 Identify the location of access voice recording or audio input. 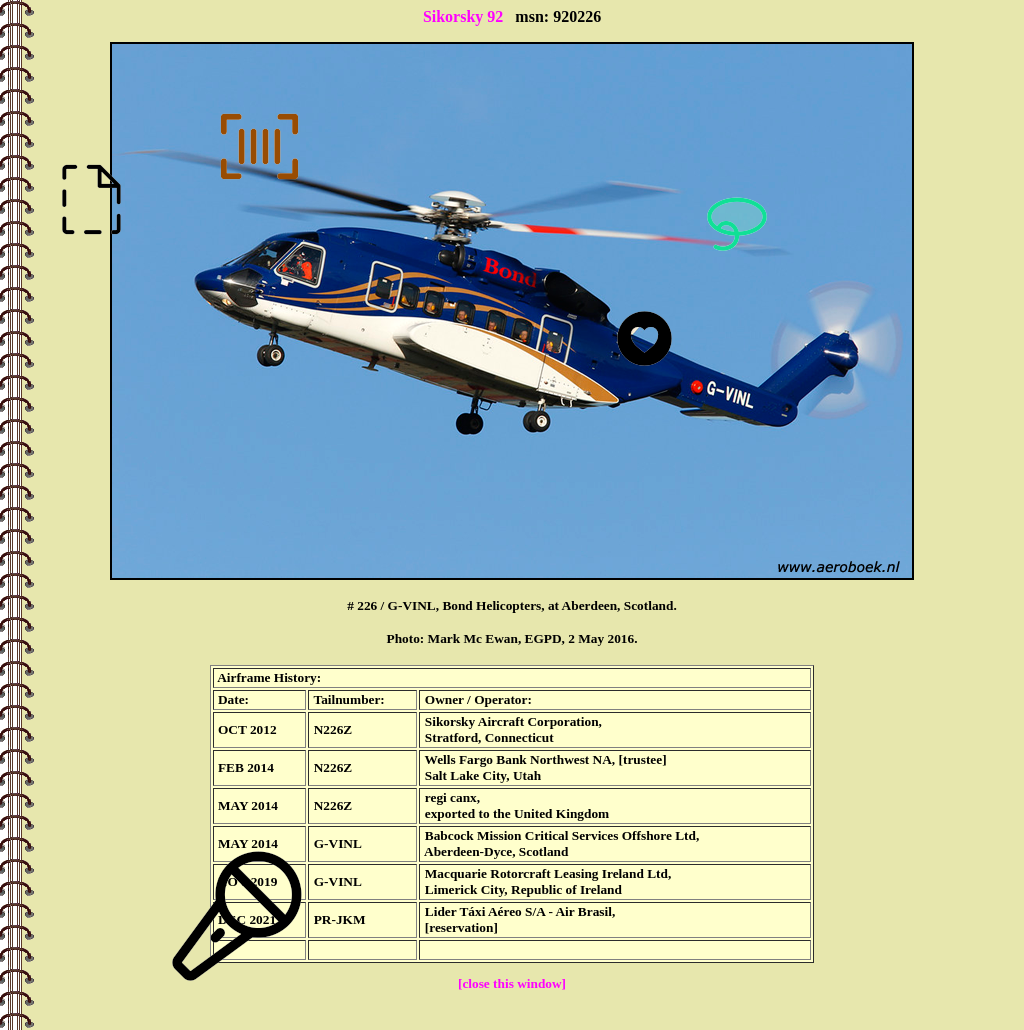
(234, 918).